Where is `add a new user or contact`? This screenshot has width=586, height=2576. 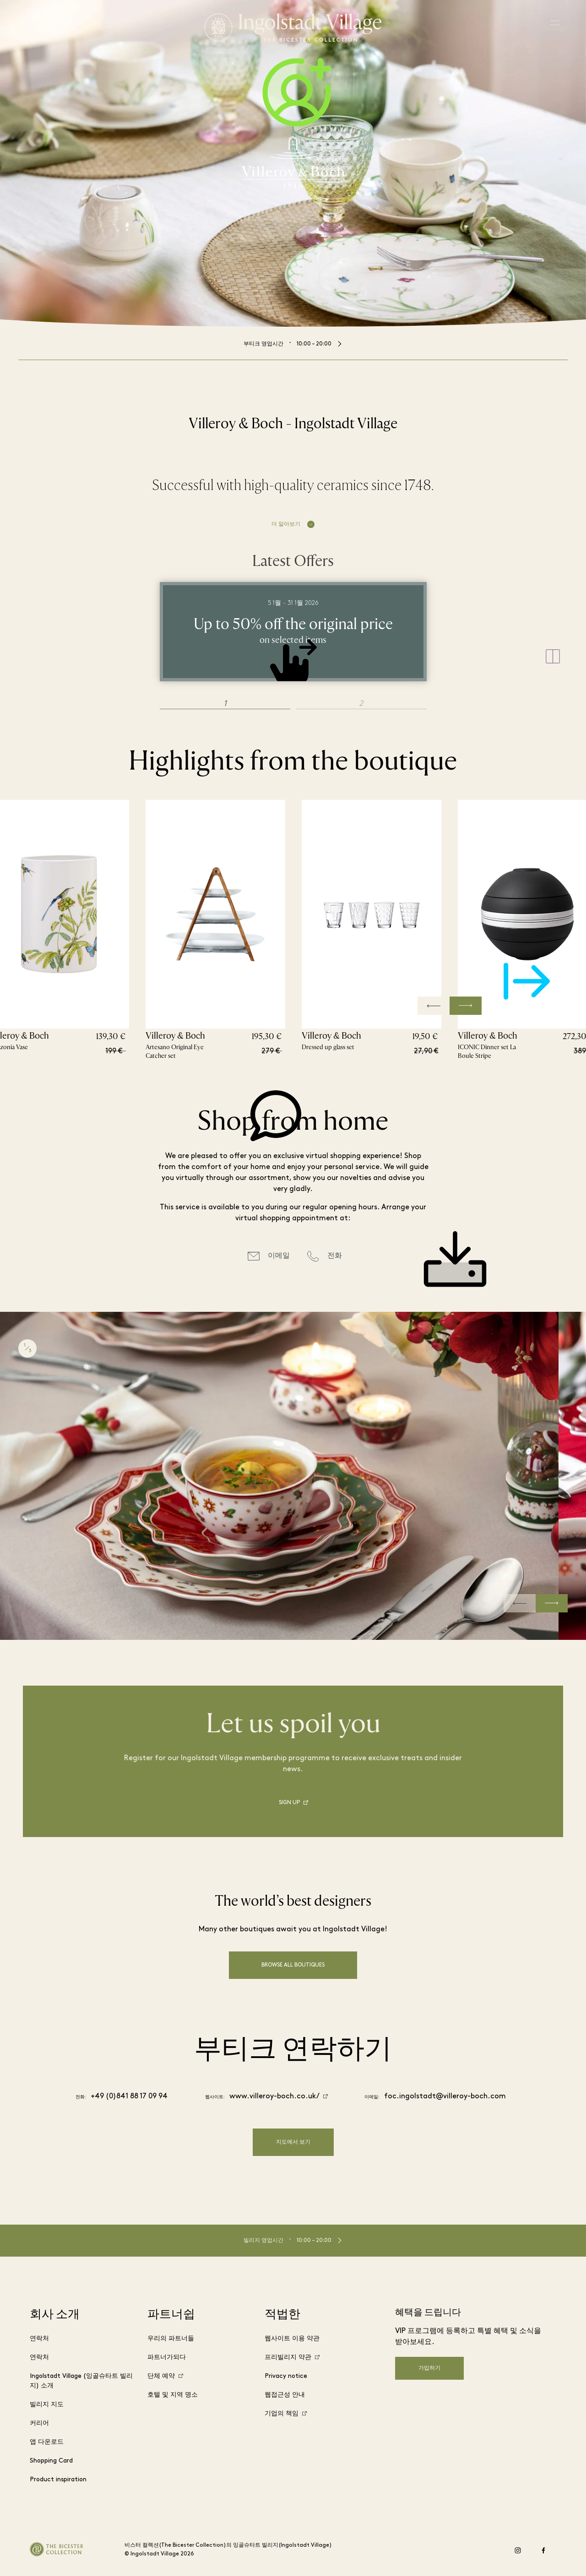 add a new user or contact is located at coordinates (297, 92).